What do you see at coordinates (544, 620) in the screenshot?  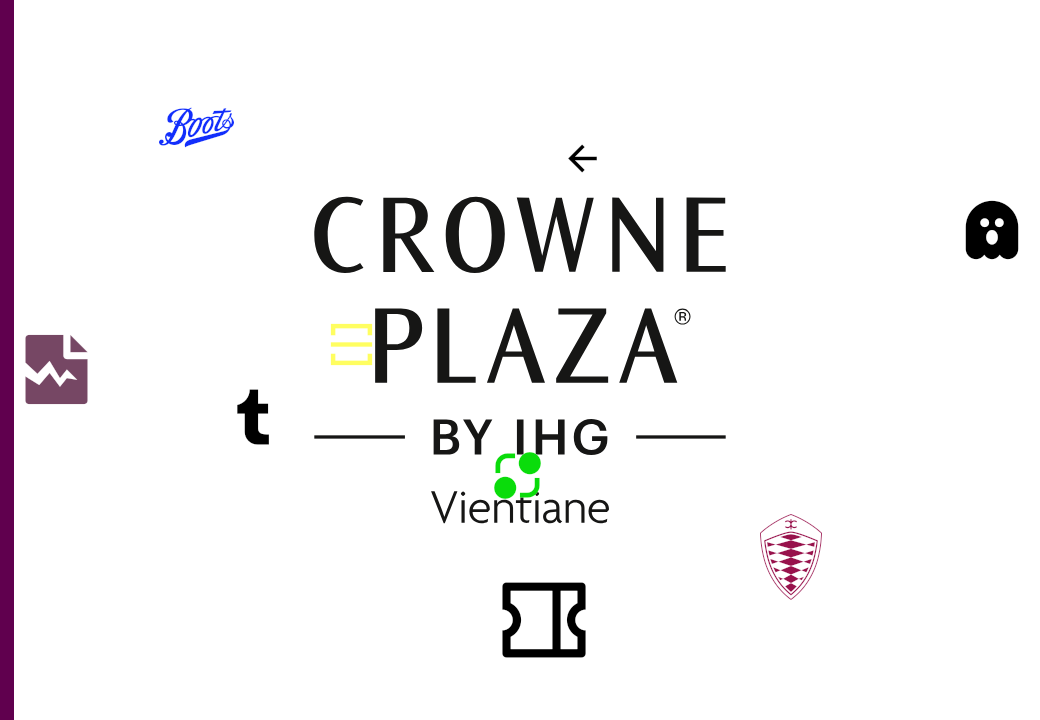 I see `view available coupons or vouchers` at bounding box center [544, 620].